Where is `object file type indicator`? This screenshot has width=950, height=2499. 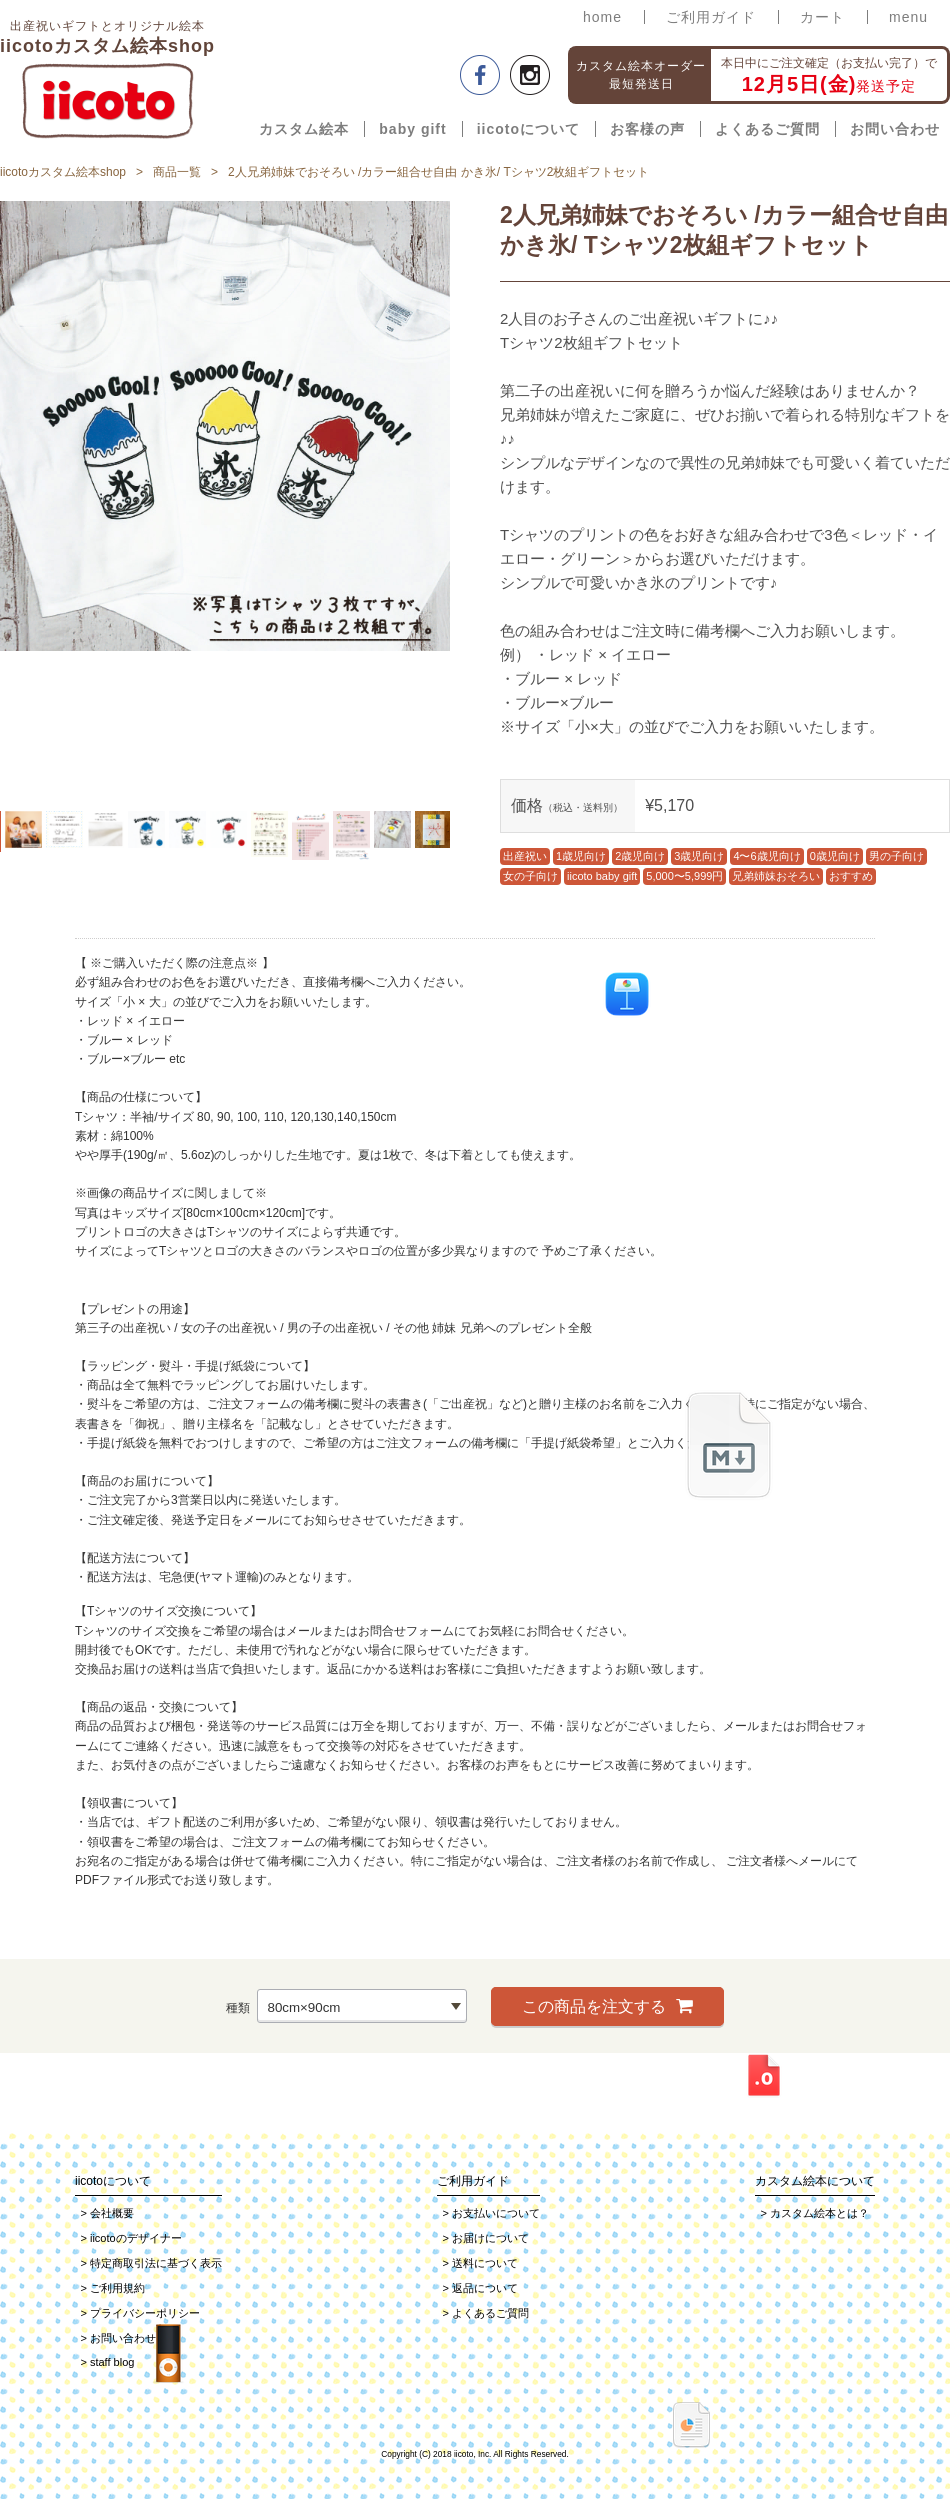 object file type indicator is located at coordinates (764, 2076).